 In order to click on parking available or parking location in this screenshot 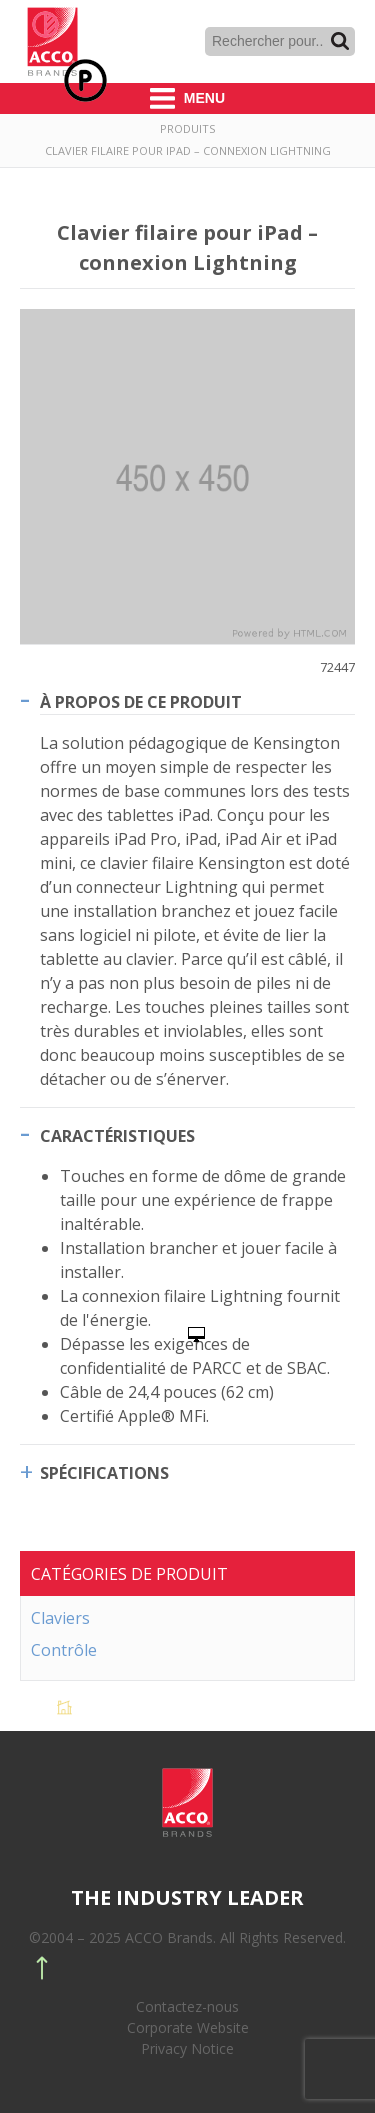, I will do `click(85, 80)`.